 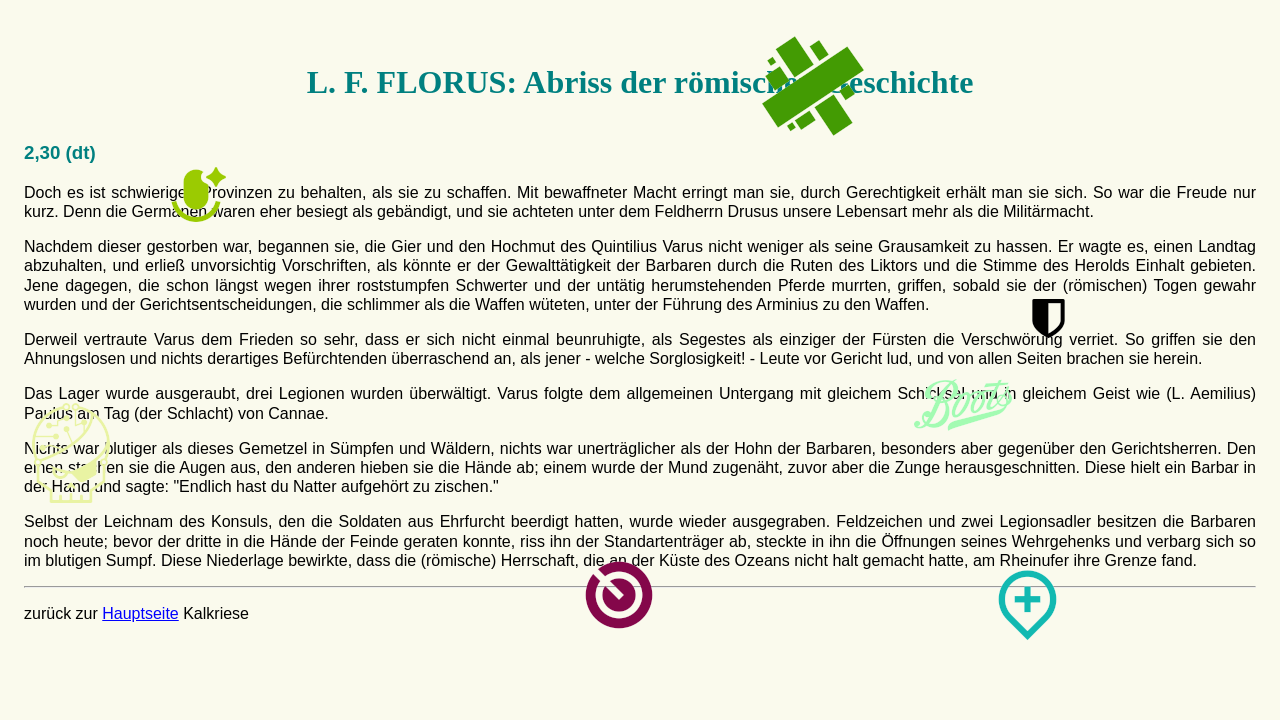 What do you see at coordinates (963, 405) in the screenshot?
I see `open the Boots pharmacy app` at bounding box center [963, 405].